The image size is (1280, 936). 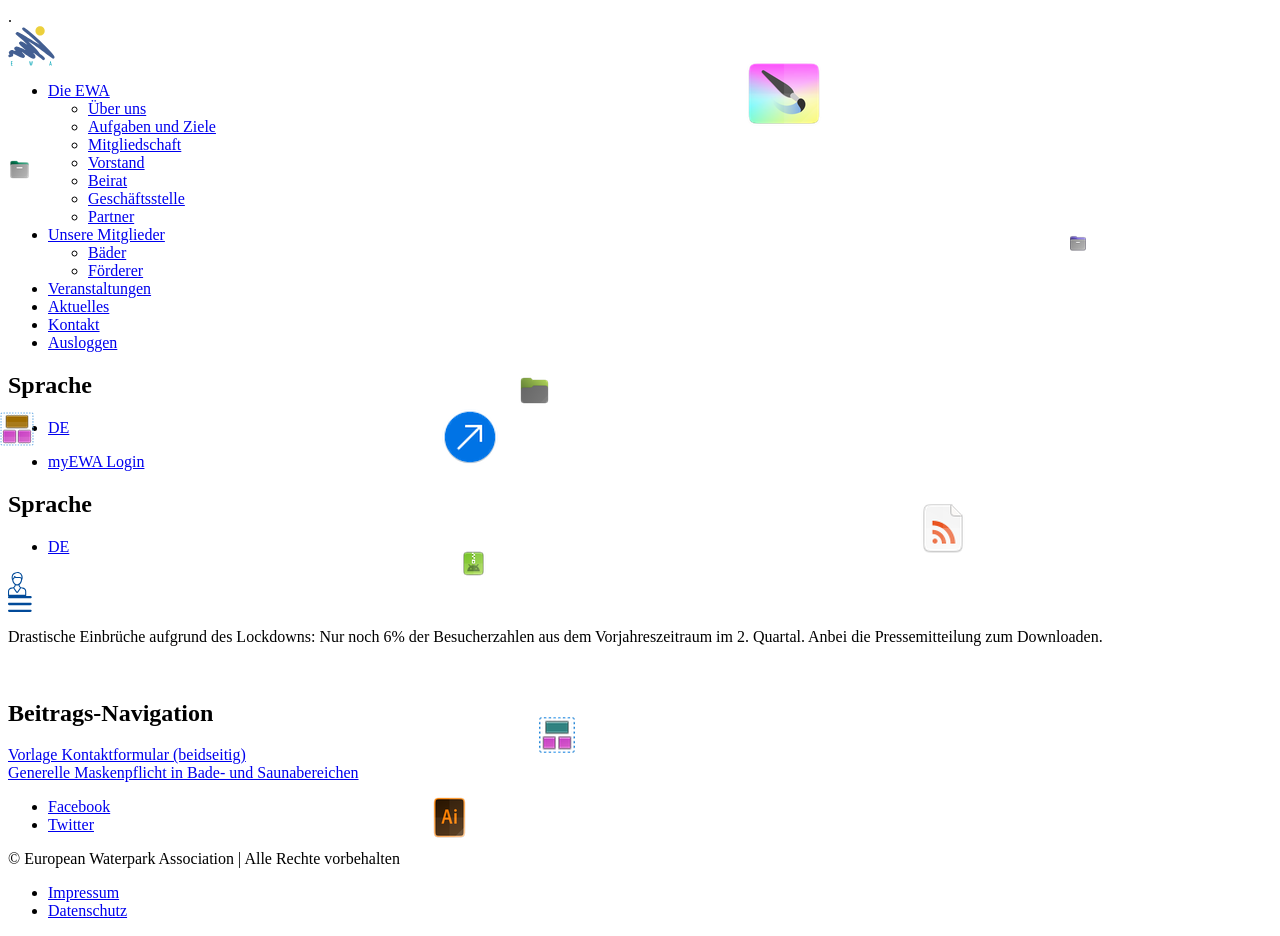 What do you see at coordinates (943, 528) in the screenshot?
I see `an RSS feed file or subscription document` at bounding box center [943, 528].